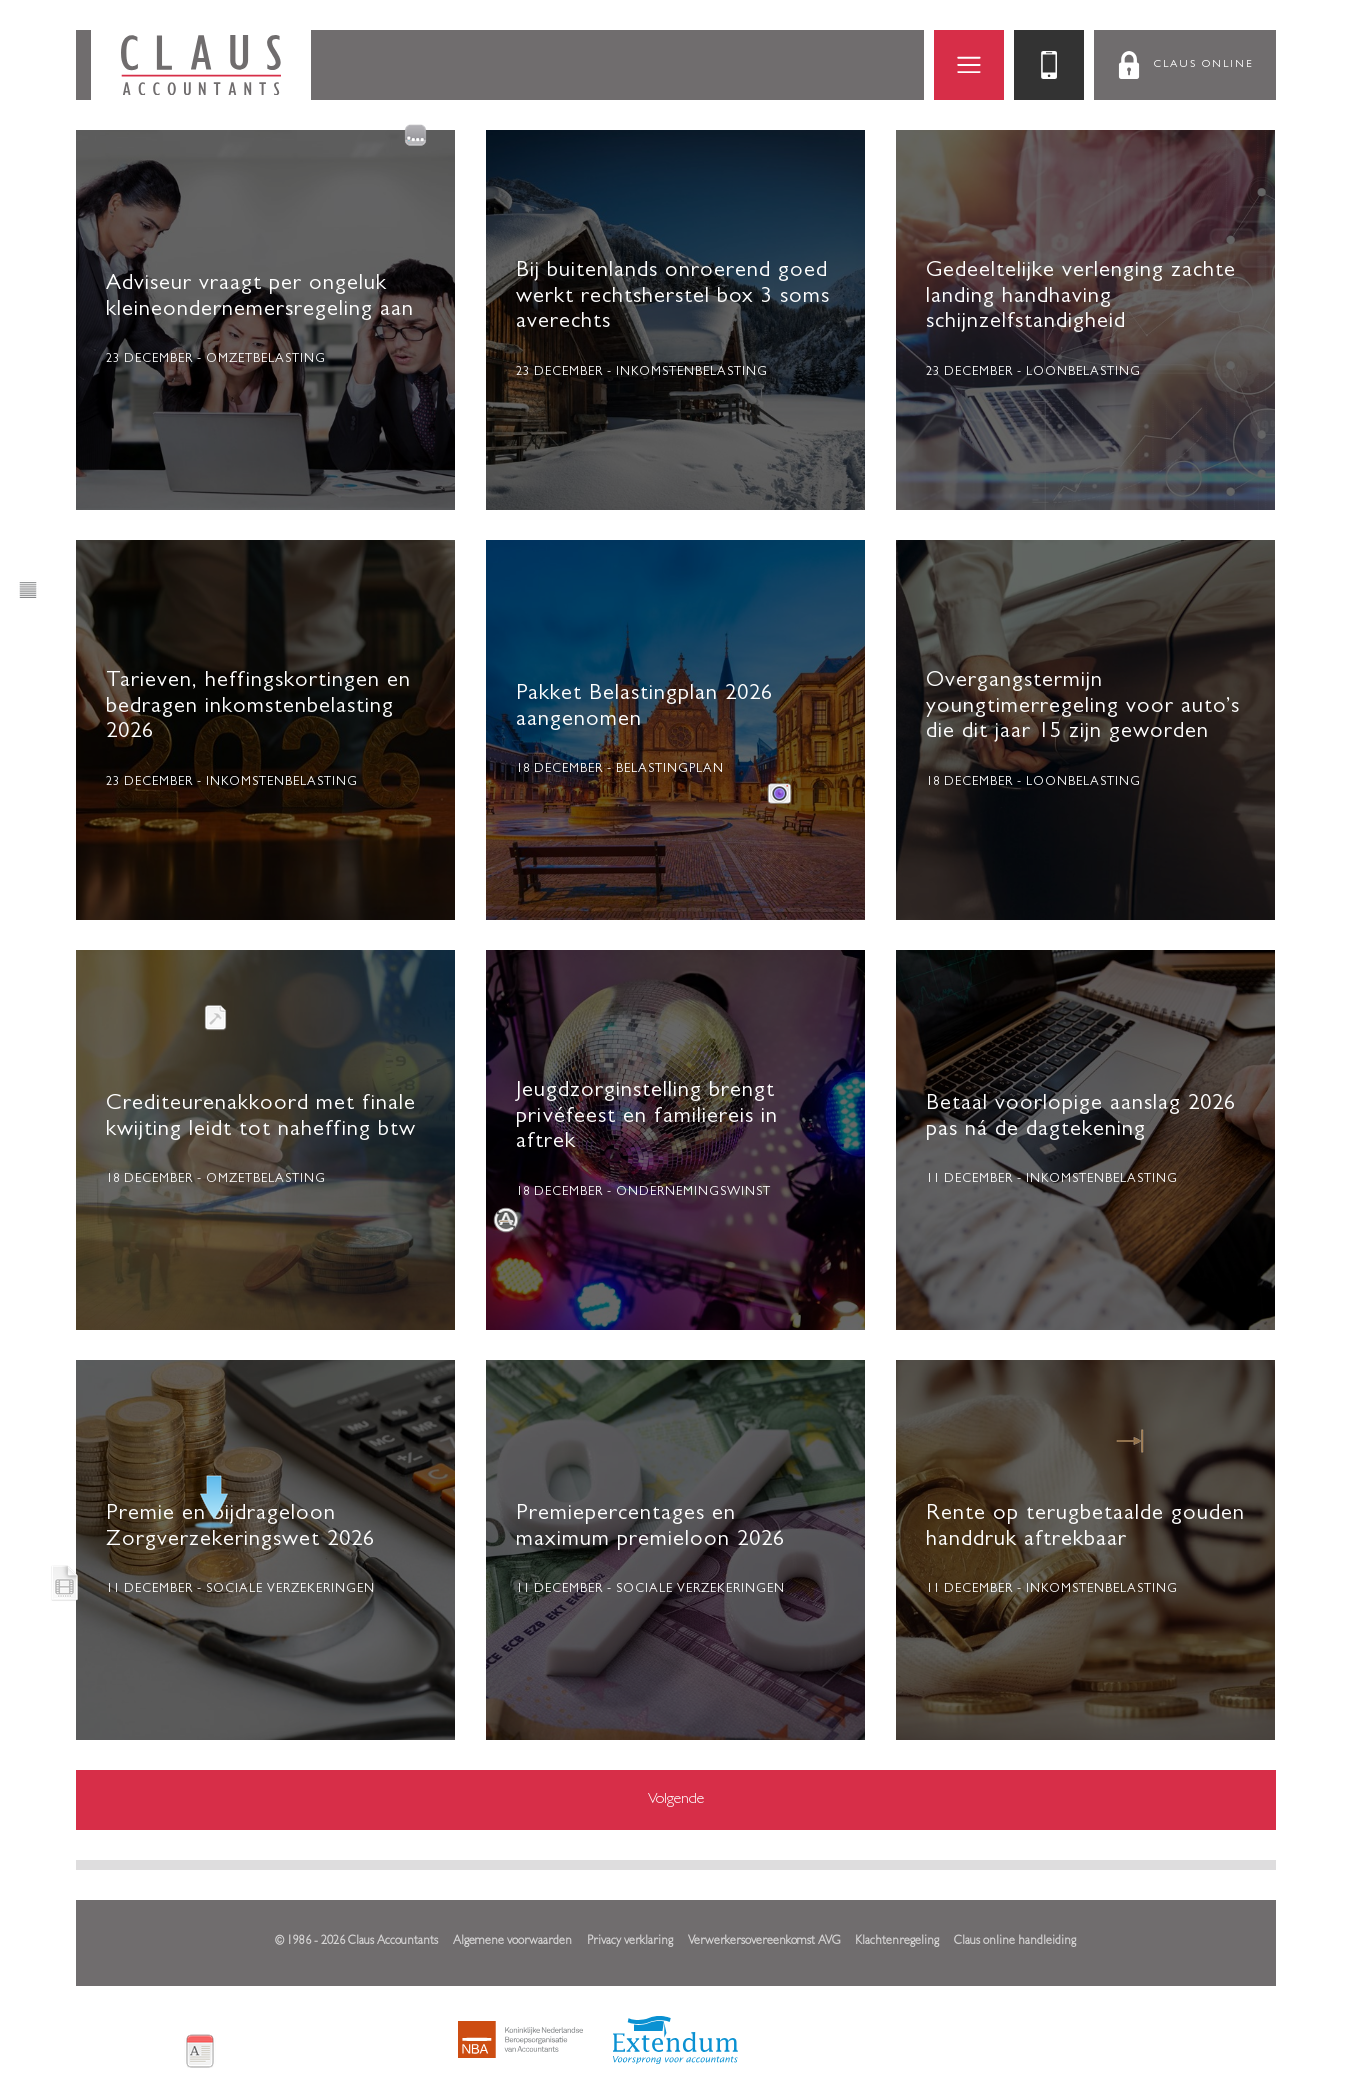 This screenshot has width=1351, height=2094. What do you see at coordinates (506, 1220) in the screenshot?
I see `check for available software updates` at bounding box center [506, 1220].